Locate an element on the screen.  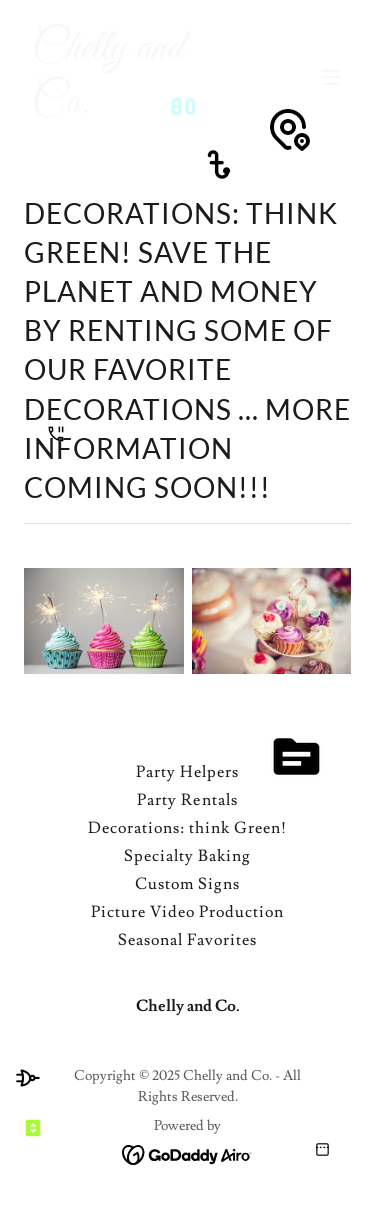
toggle navbar visibility off is located at coordinates (322, 1149).